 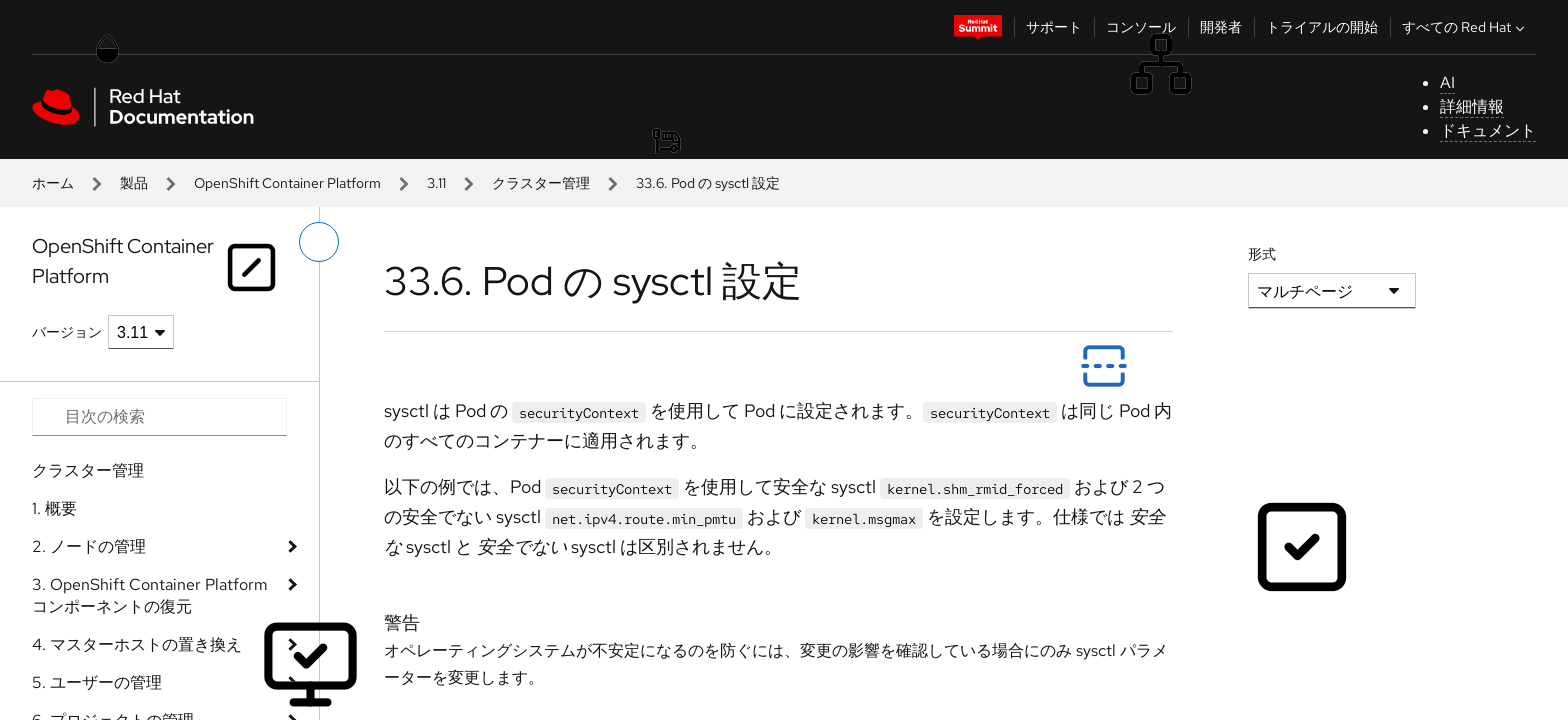 I want to click on view network topology or connections, so click(x=1161, y=64).